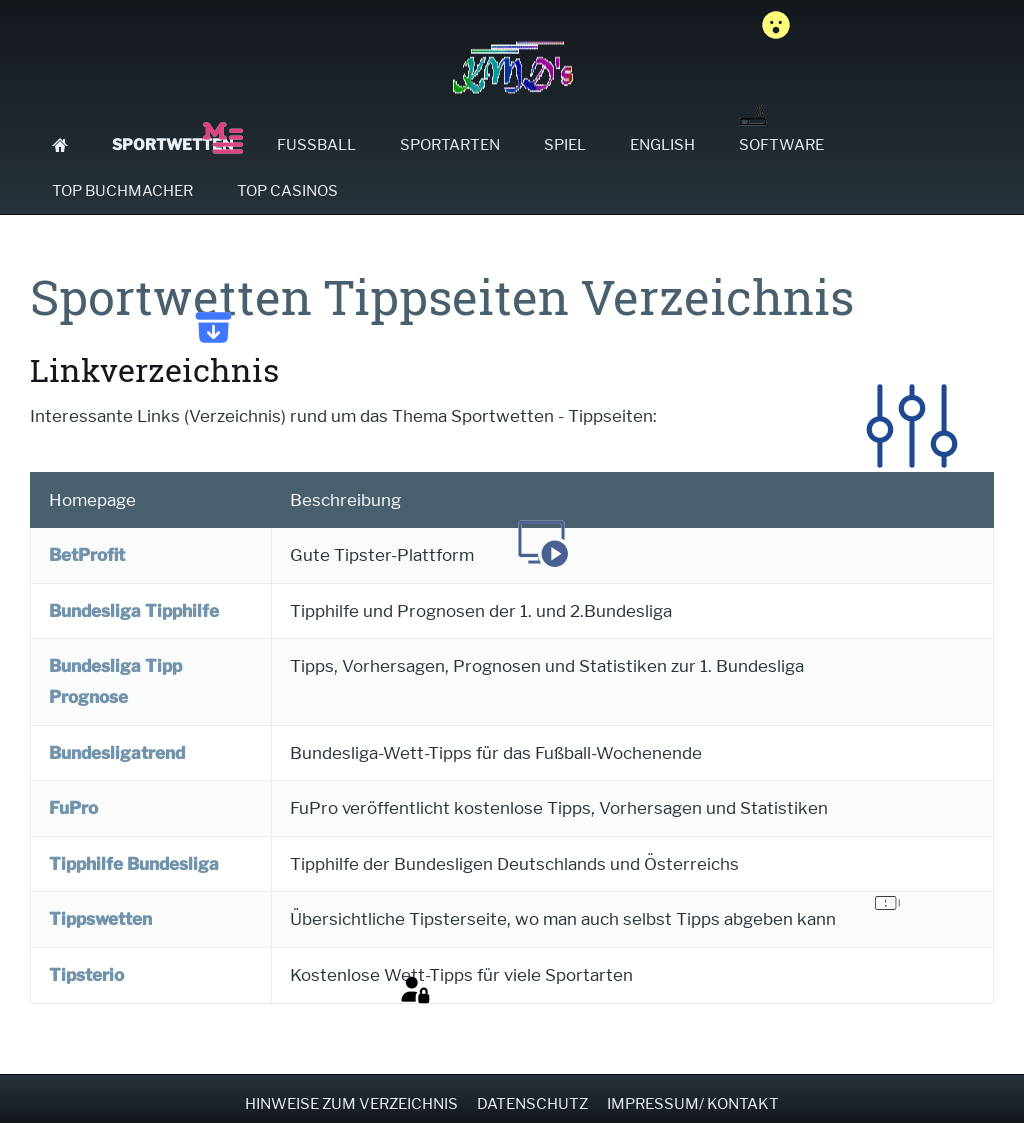 The height and width of the screenshot is (1123, 1024). What do you see at coordinates (223, 137) in the screenshot?
I see `read article on medium` at bounding box center [223, 137].